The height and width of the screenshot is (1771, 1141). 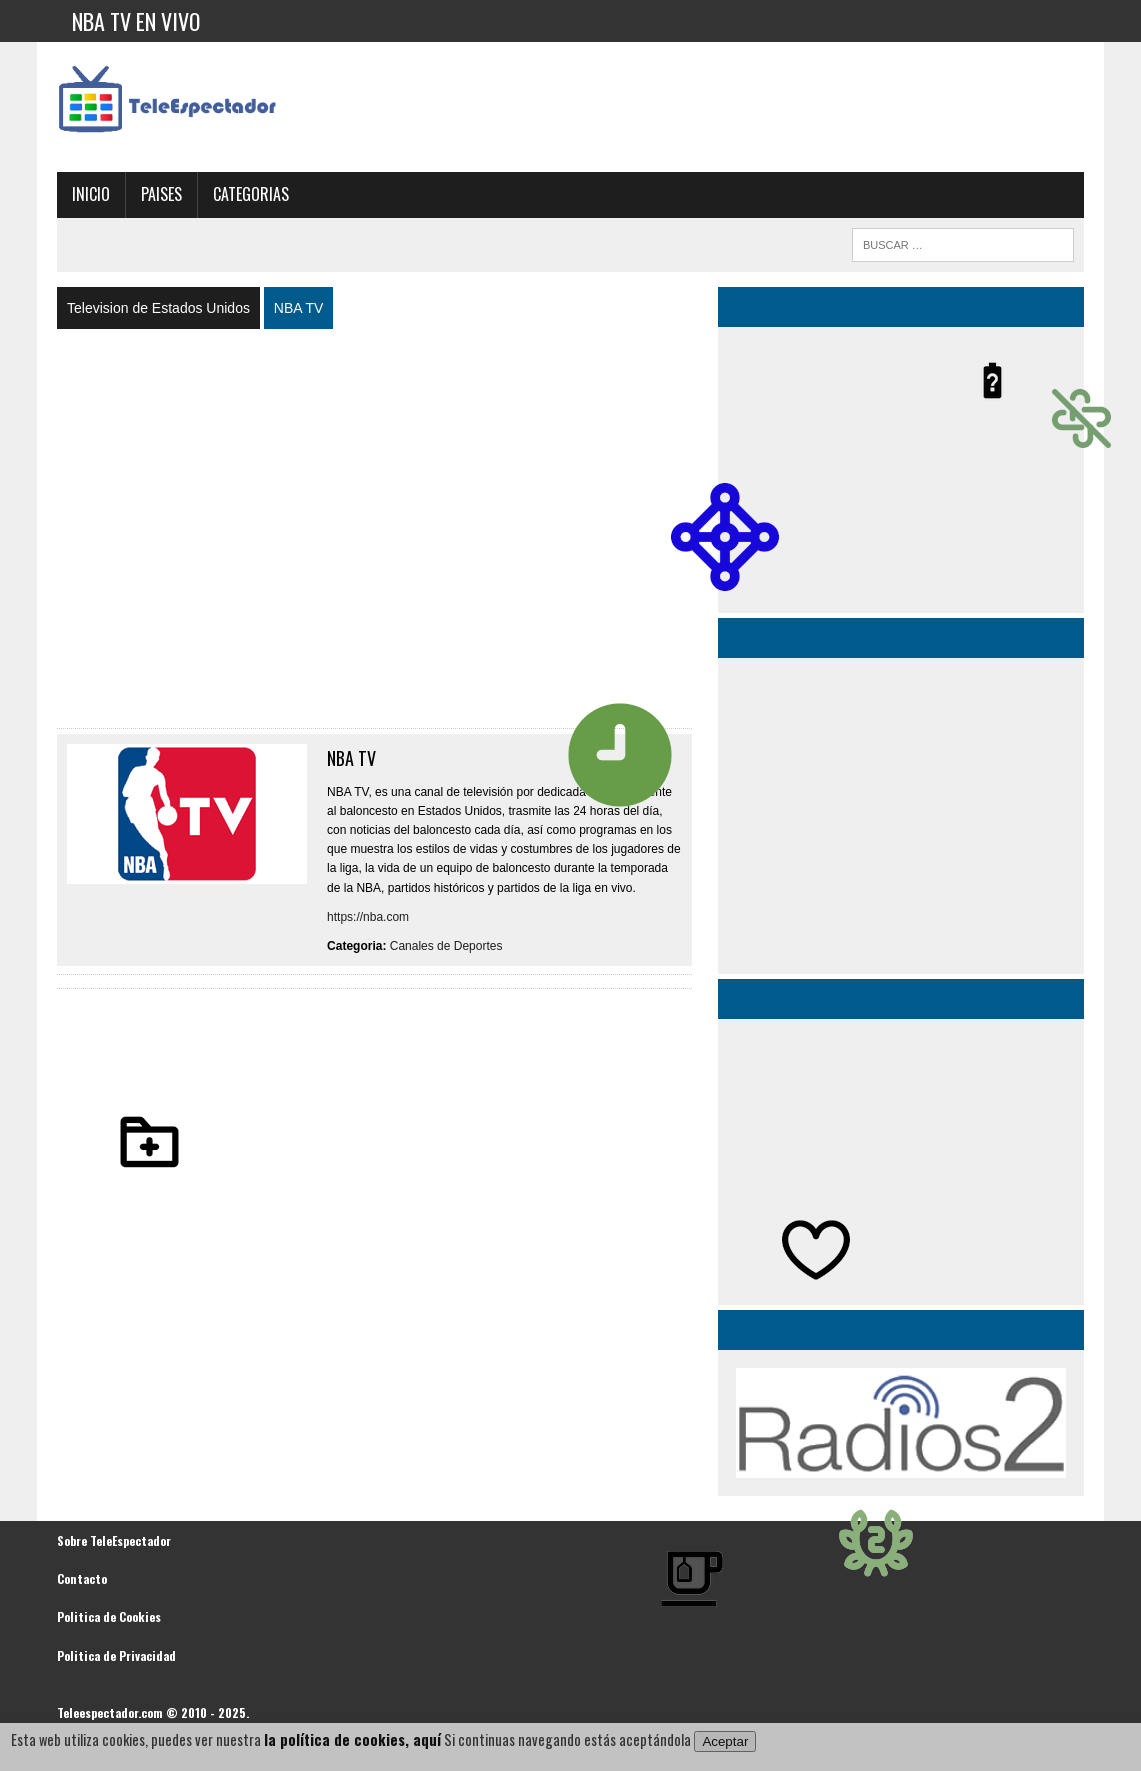 I want to click on view star-ring network topology, so click(x=725, y=537).